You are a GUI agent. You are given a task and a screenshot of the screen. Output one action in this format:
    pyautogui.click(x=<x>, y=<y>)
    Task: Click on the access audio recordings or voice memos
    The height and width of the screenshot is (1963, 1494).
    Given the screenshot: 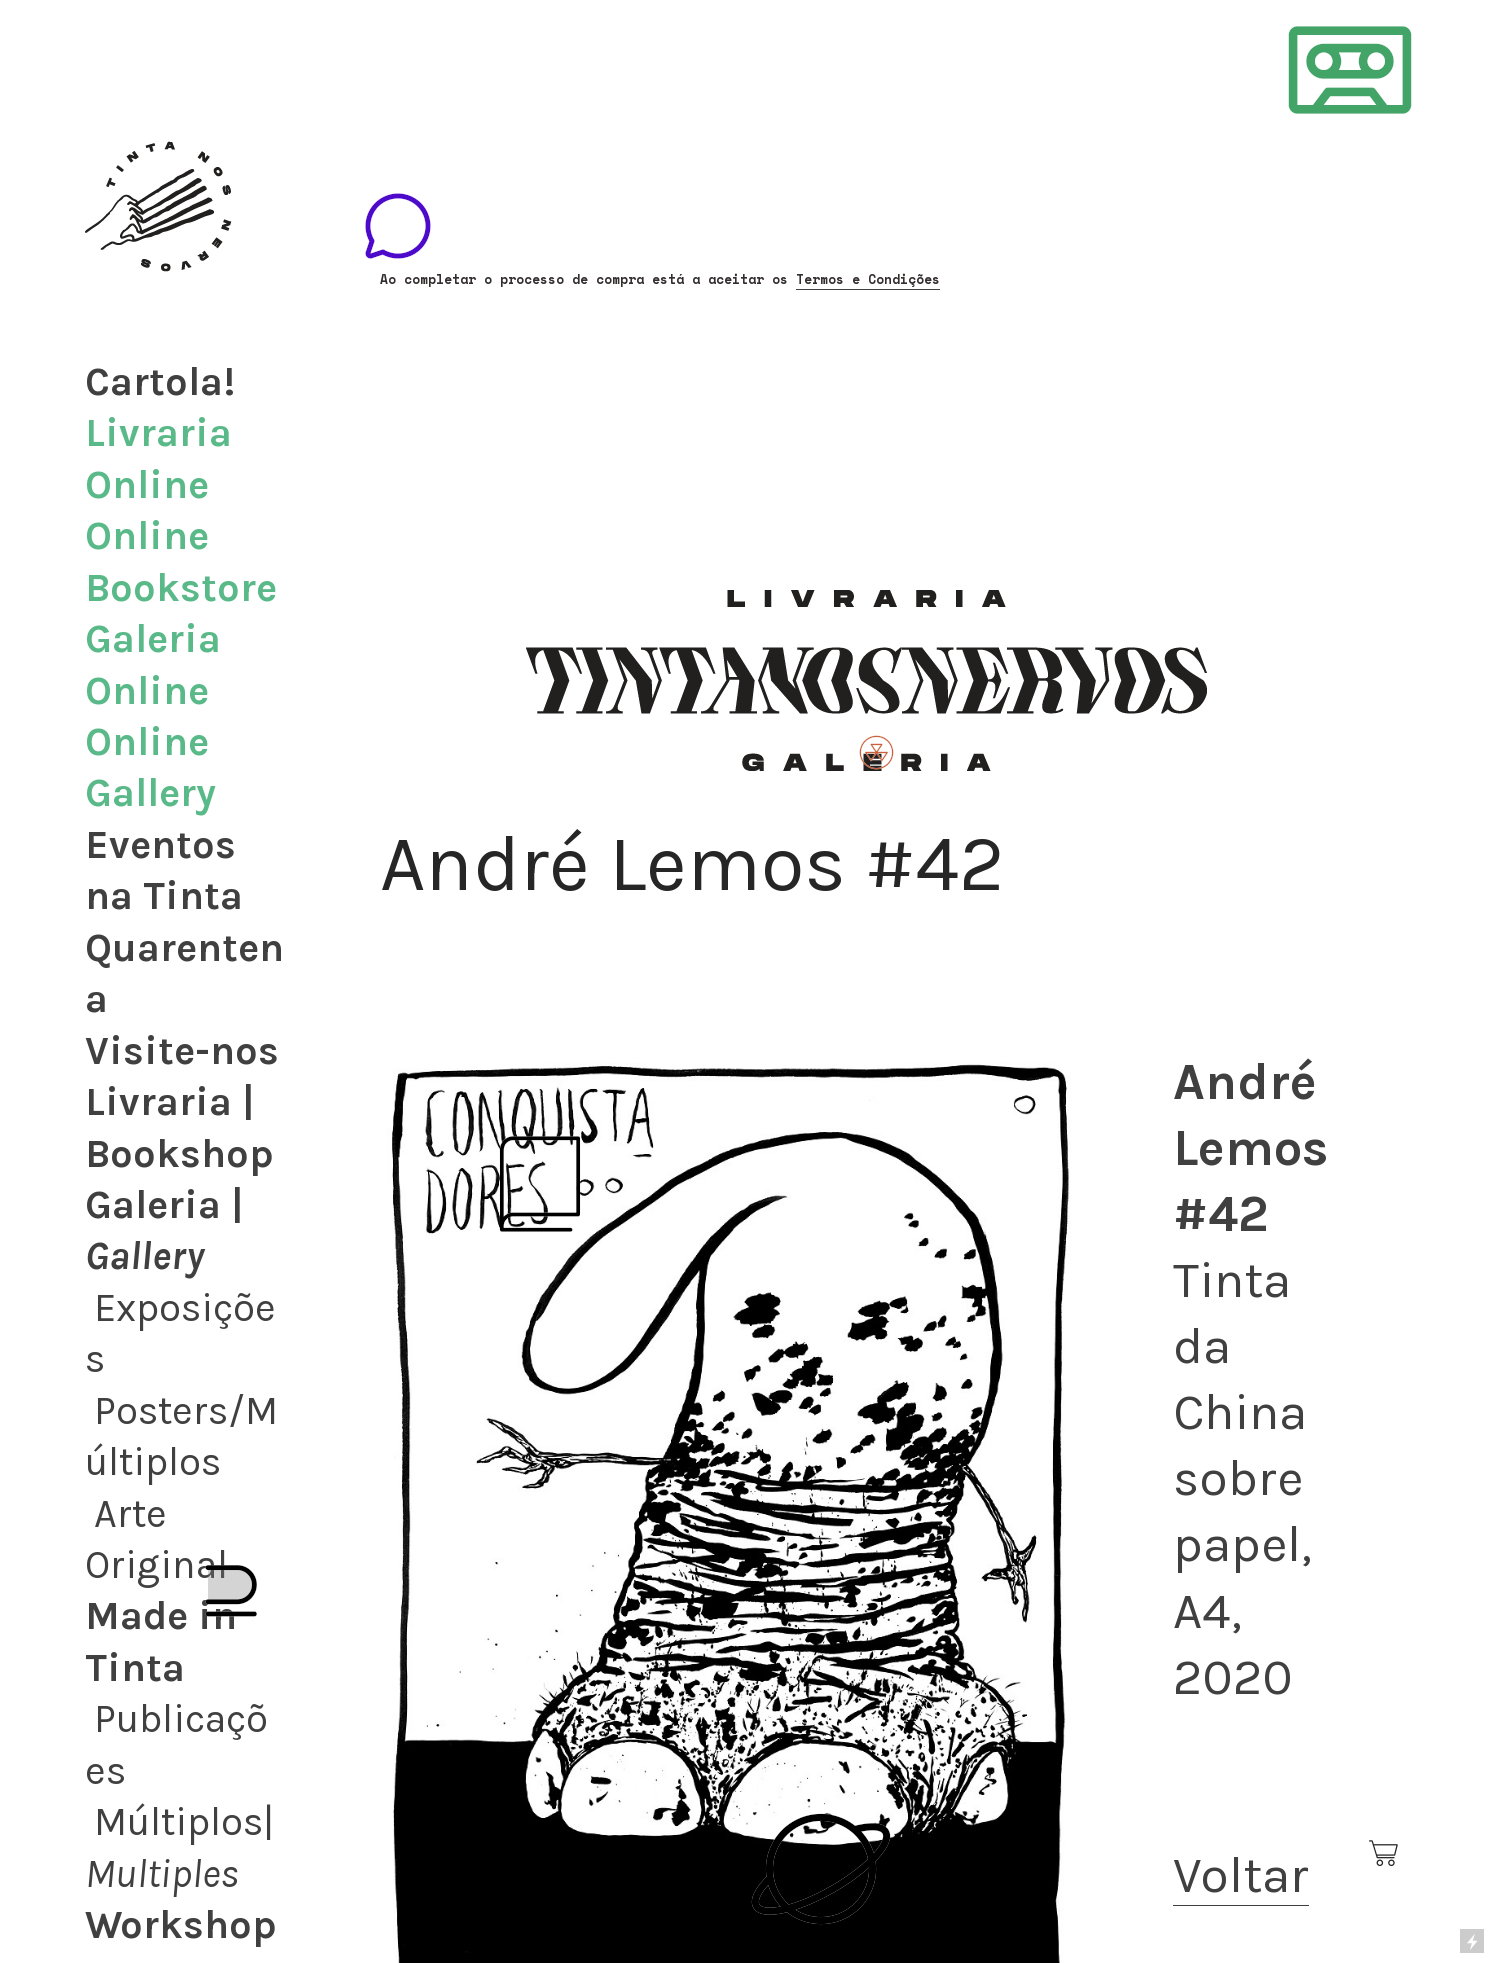 What is the action you would take?
    pyautogui.click(x=1350, y=70)
    